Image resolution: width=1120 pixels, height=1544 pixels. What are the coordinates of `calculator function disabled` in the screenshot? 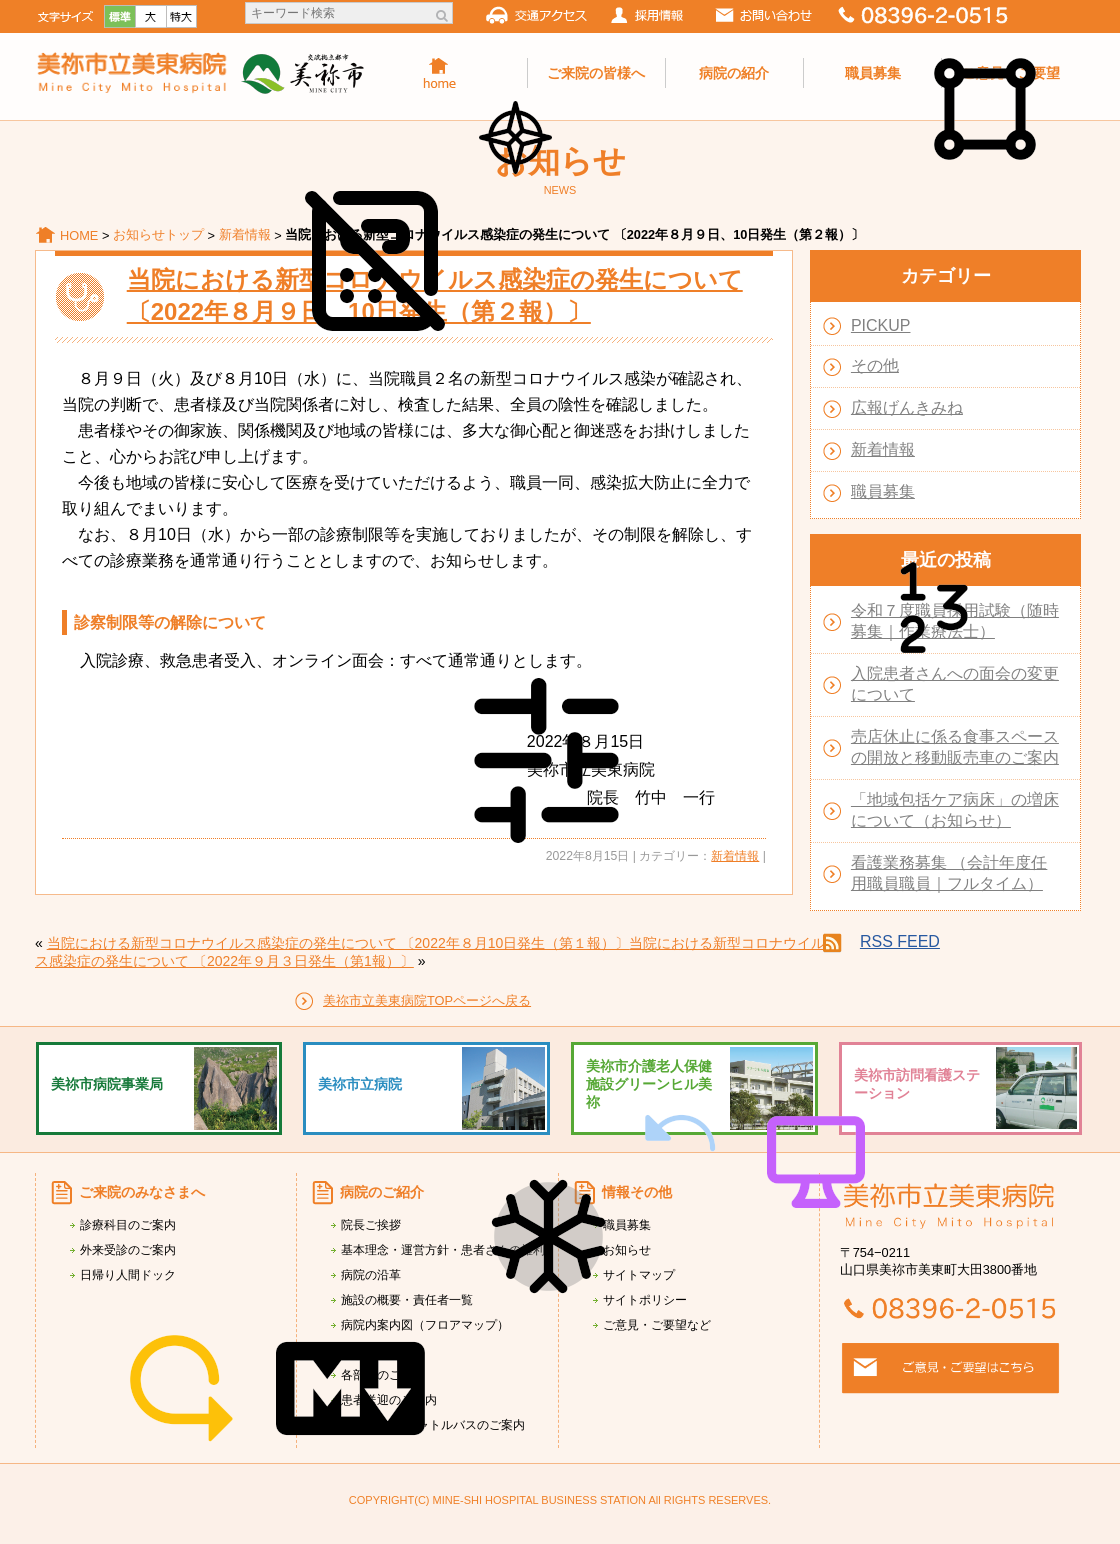 It's located at (375, 261).